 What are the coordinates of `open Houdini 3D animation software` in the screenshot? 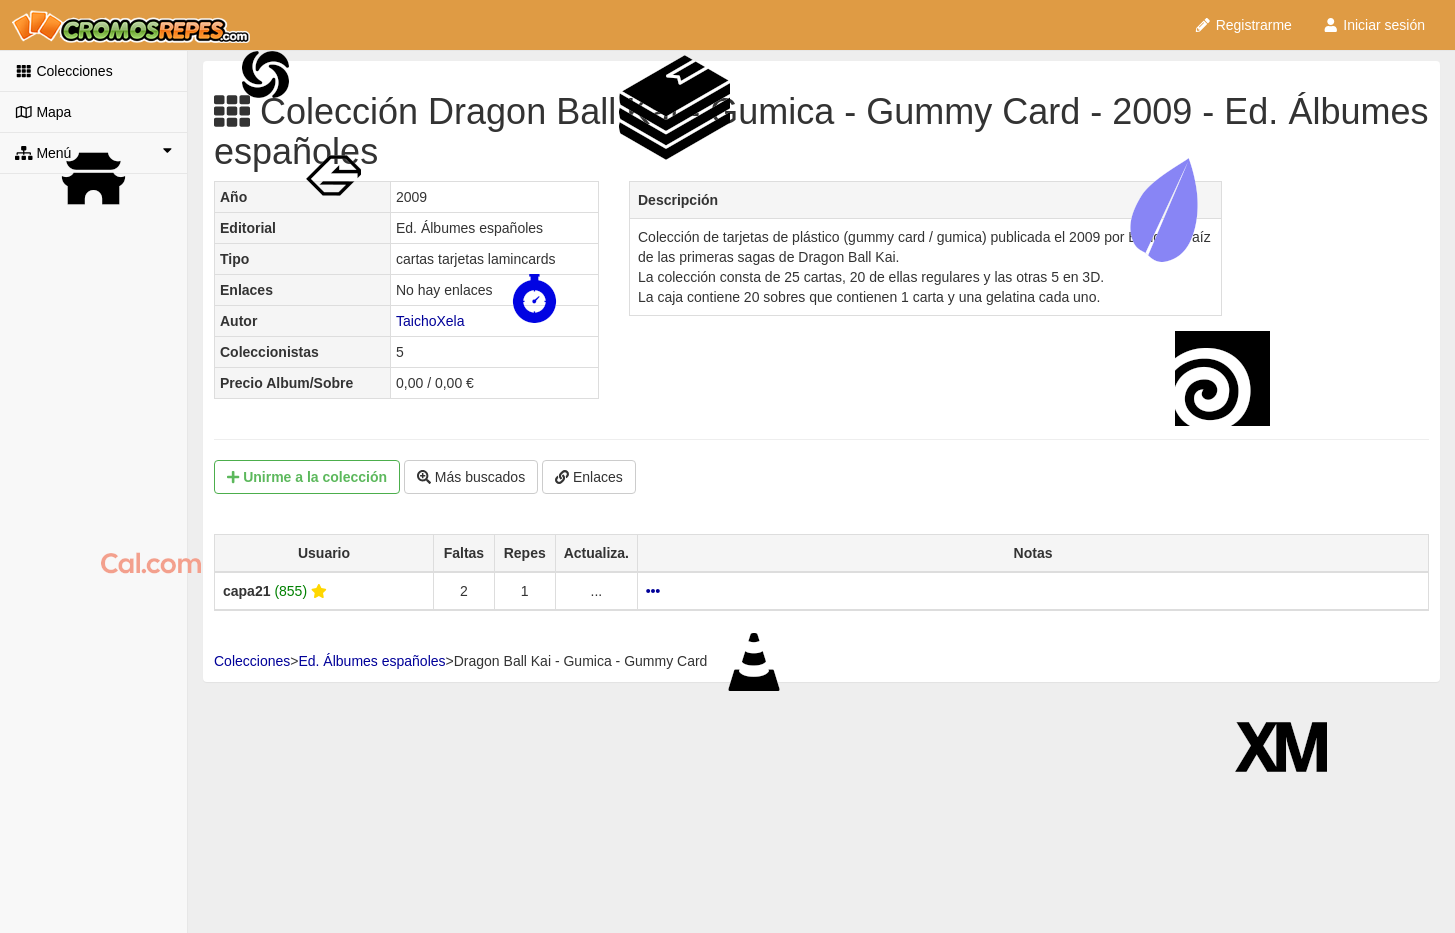 It's located at (1222, 378).